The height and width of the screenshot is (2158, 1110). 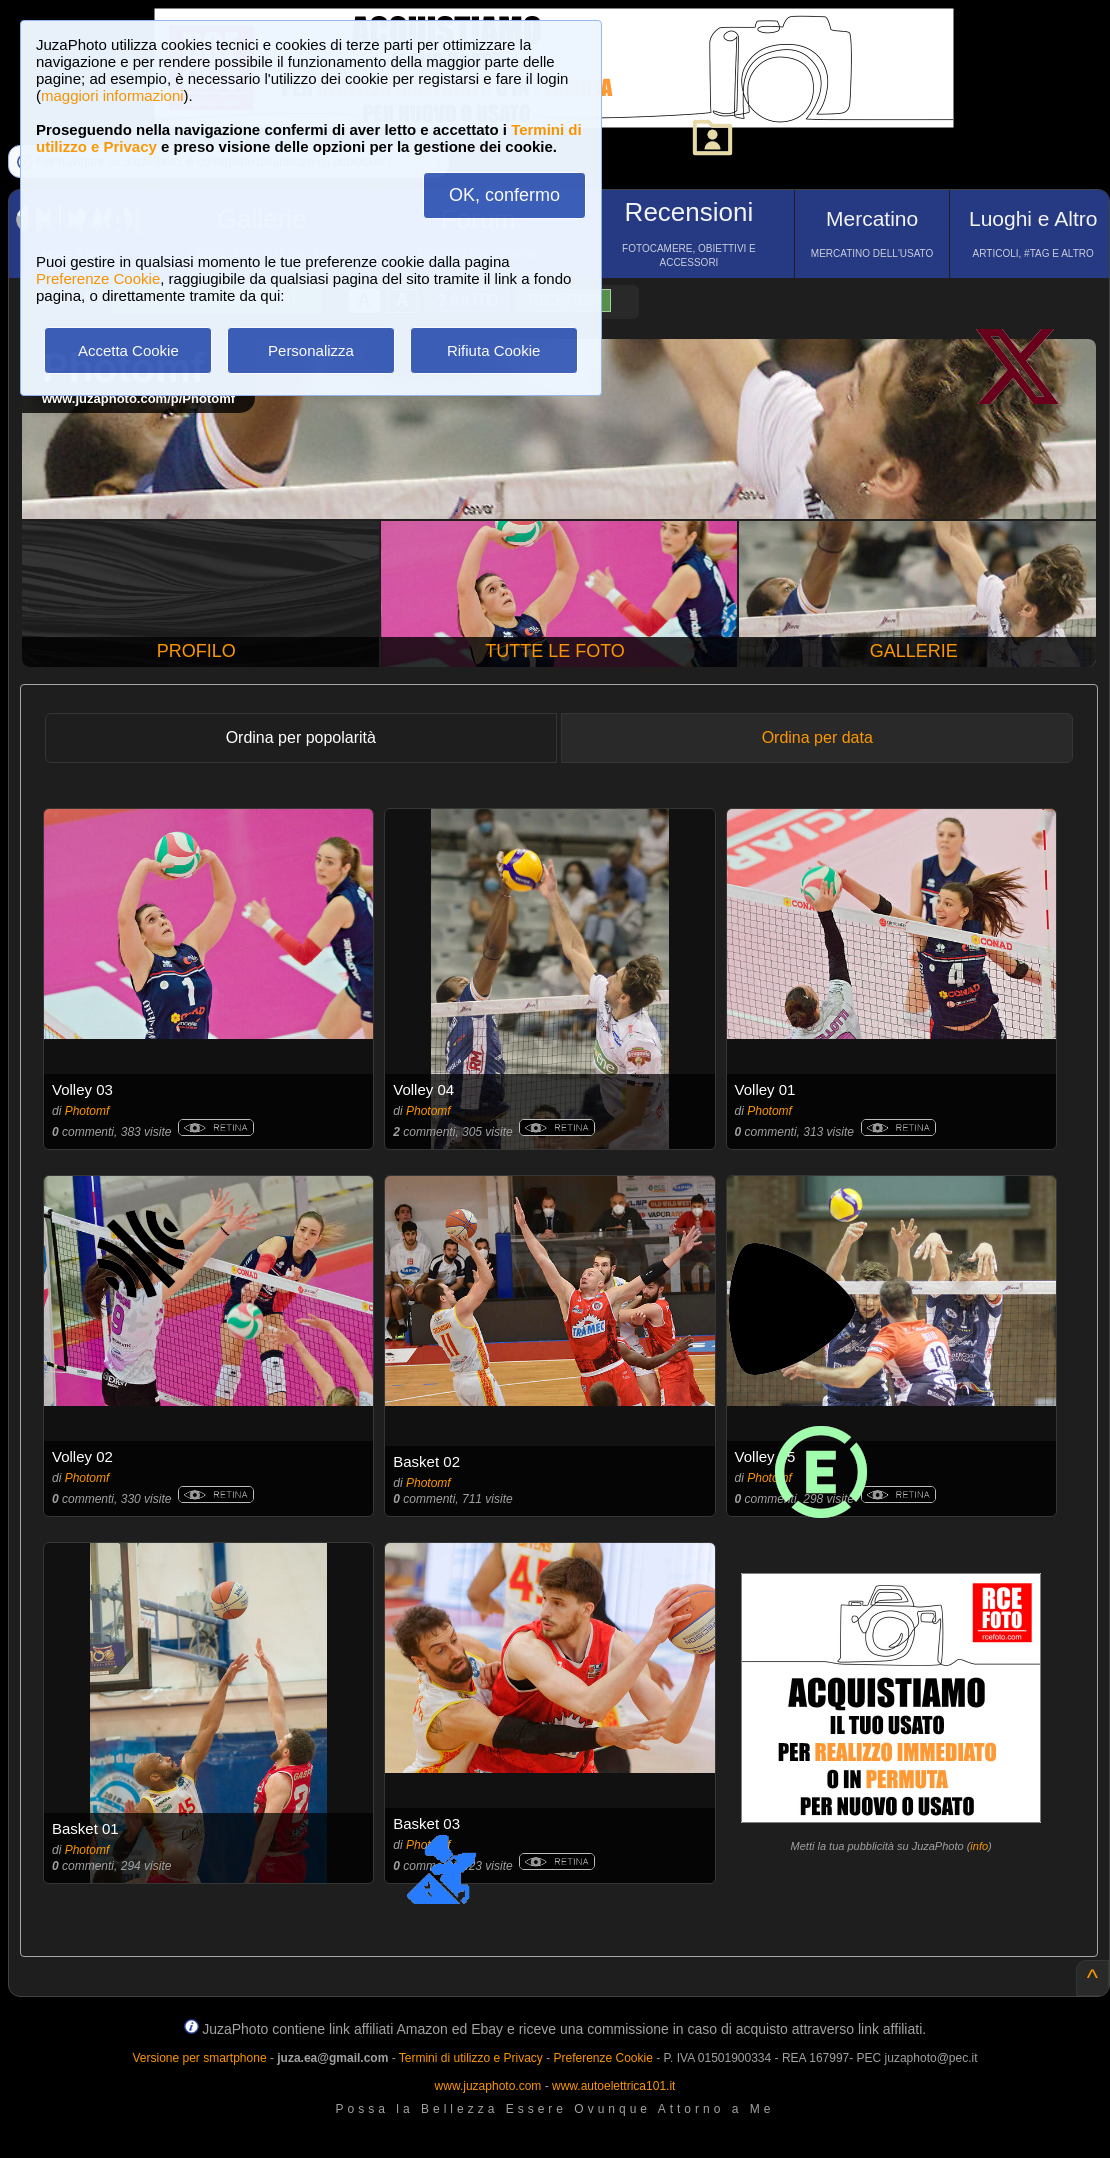 What do you see at coordinates (821, 1472) in the screenshot?
I see `open the Expensify app` at bounding box center [821, 1472].